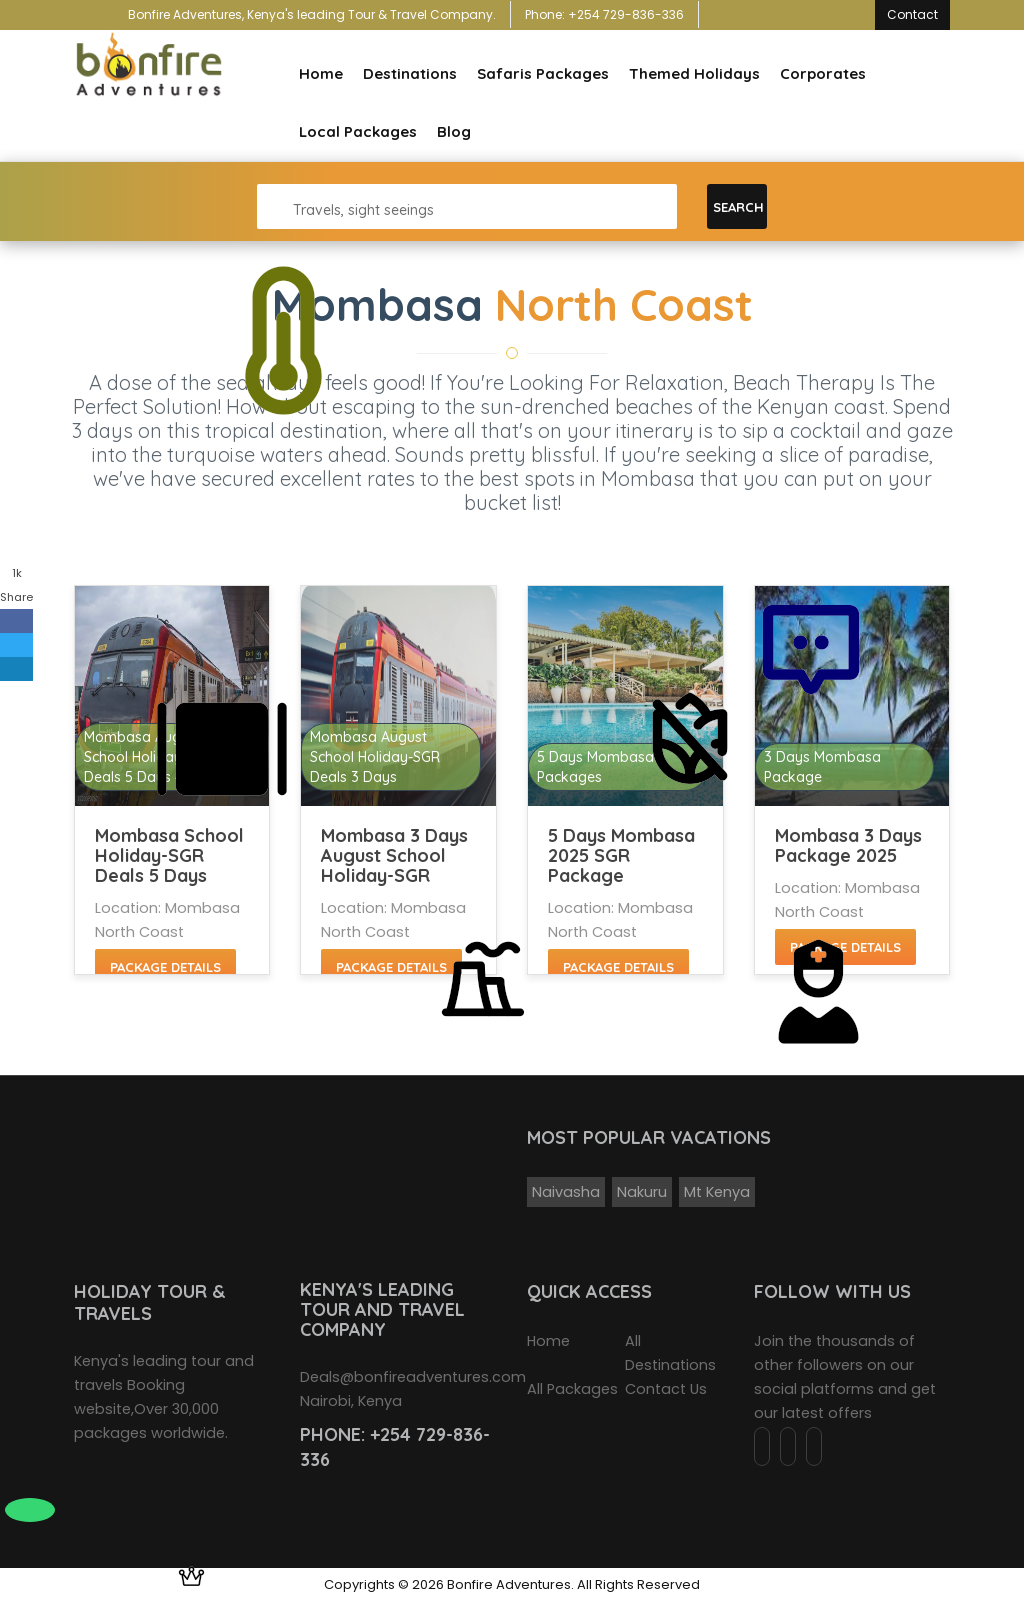  Describe the element at coordinates (481, 977) in the screenshot. I see `view factory or manufacturing facilities` at that location.